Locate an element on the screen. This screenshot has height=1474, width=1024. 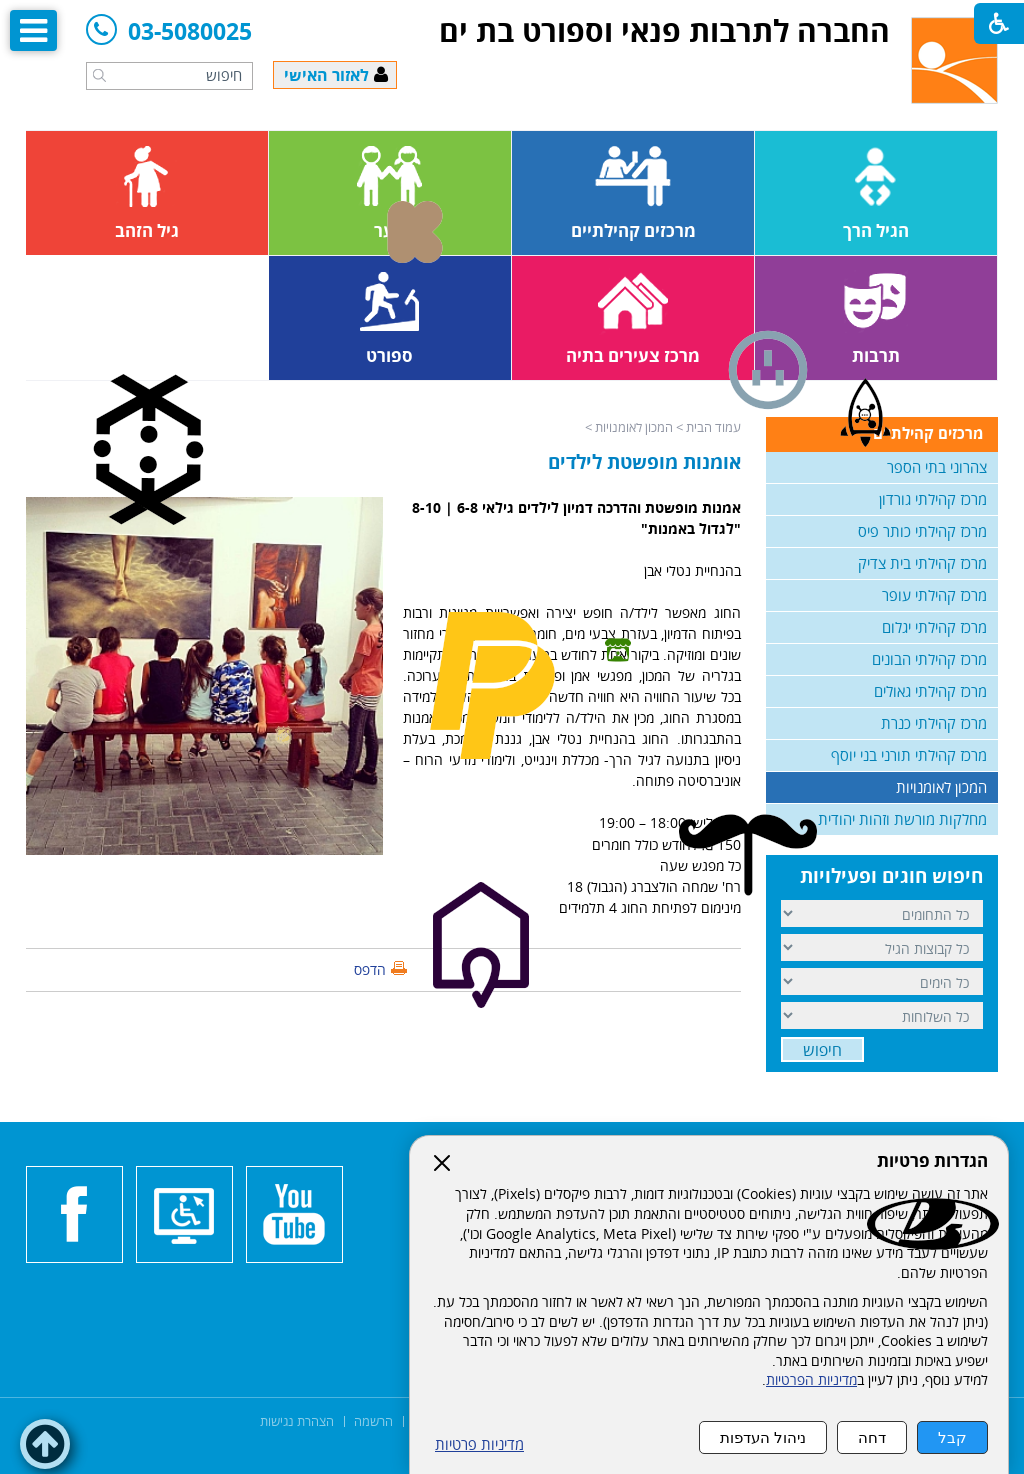
open the emlakjet real estate app is located at coordinates (481, 945).